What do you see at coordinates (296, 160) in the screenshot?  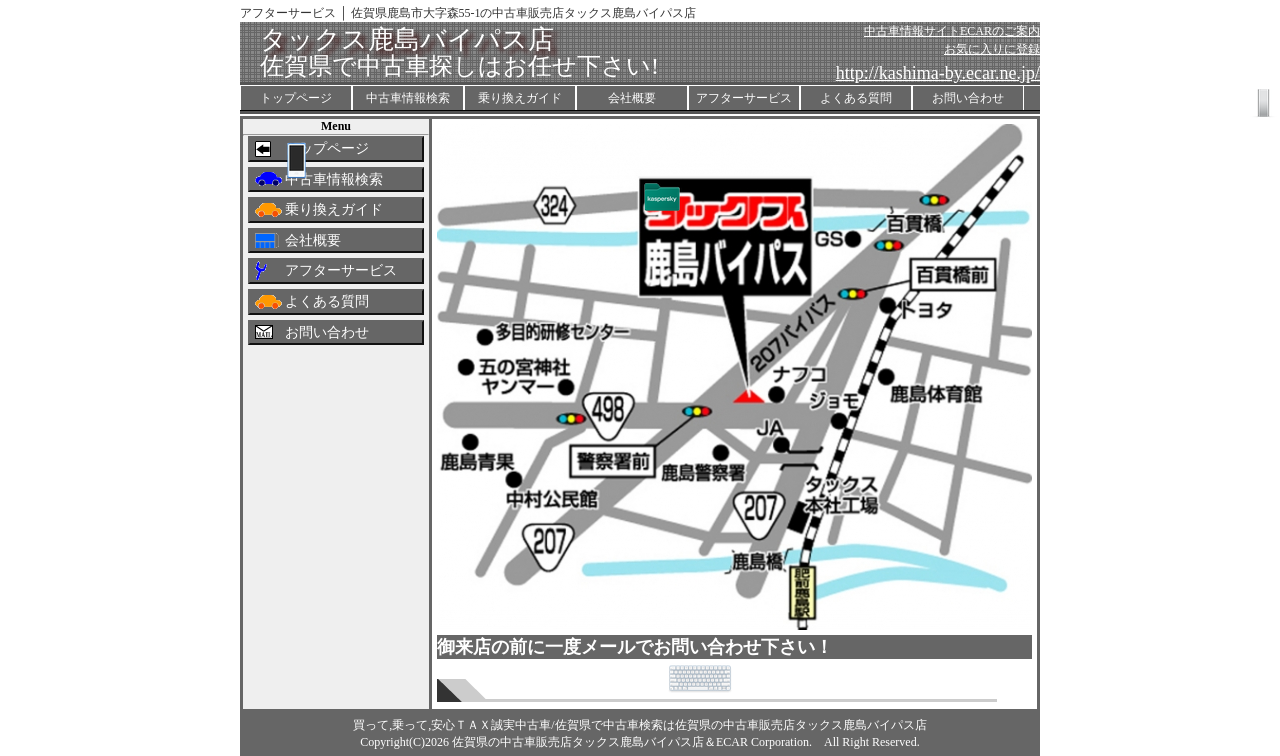 I see `iPod nano device connected` at bounding box center [296, 160].